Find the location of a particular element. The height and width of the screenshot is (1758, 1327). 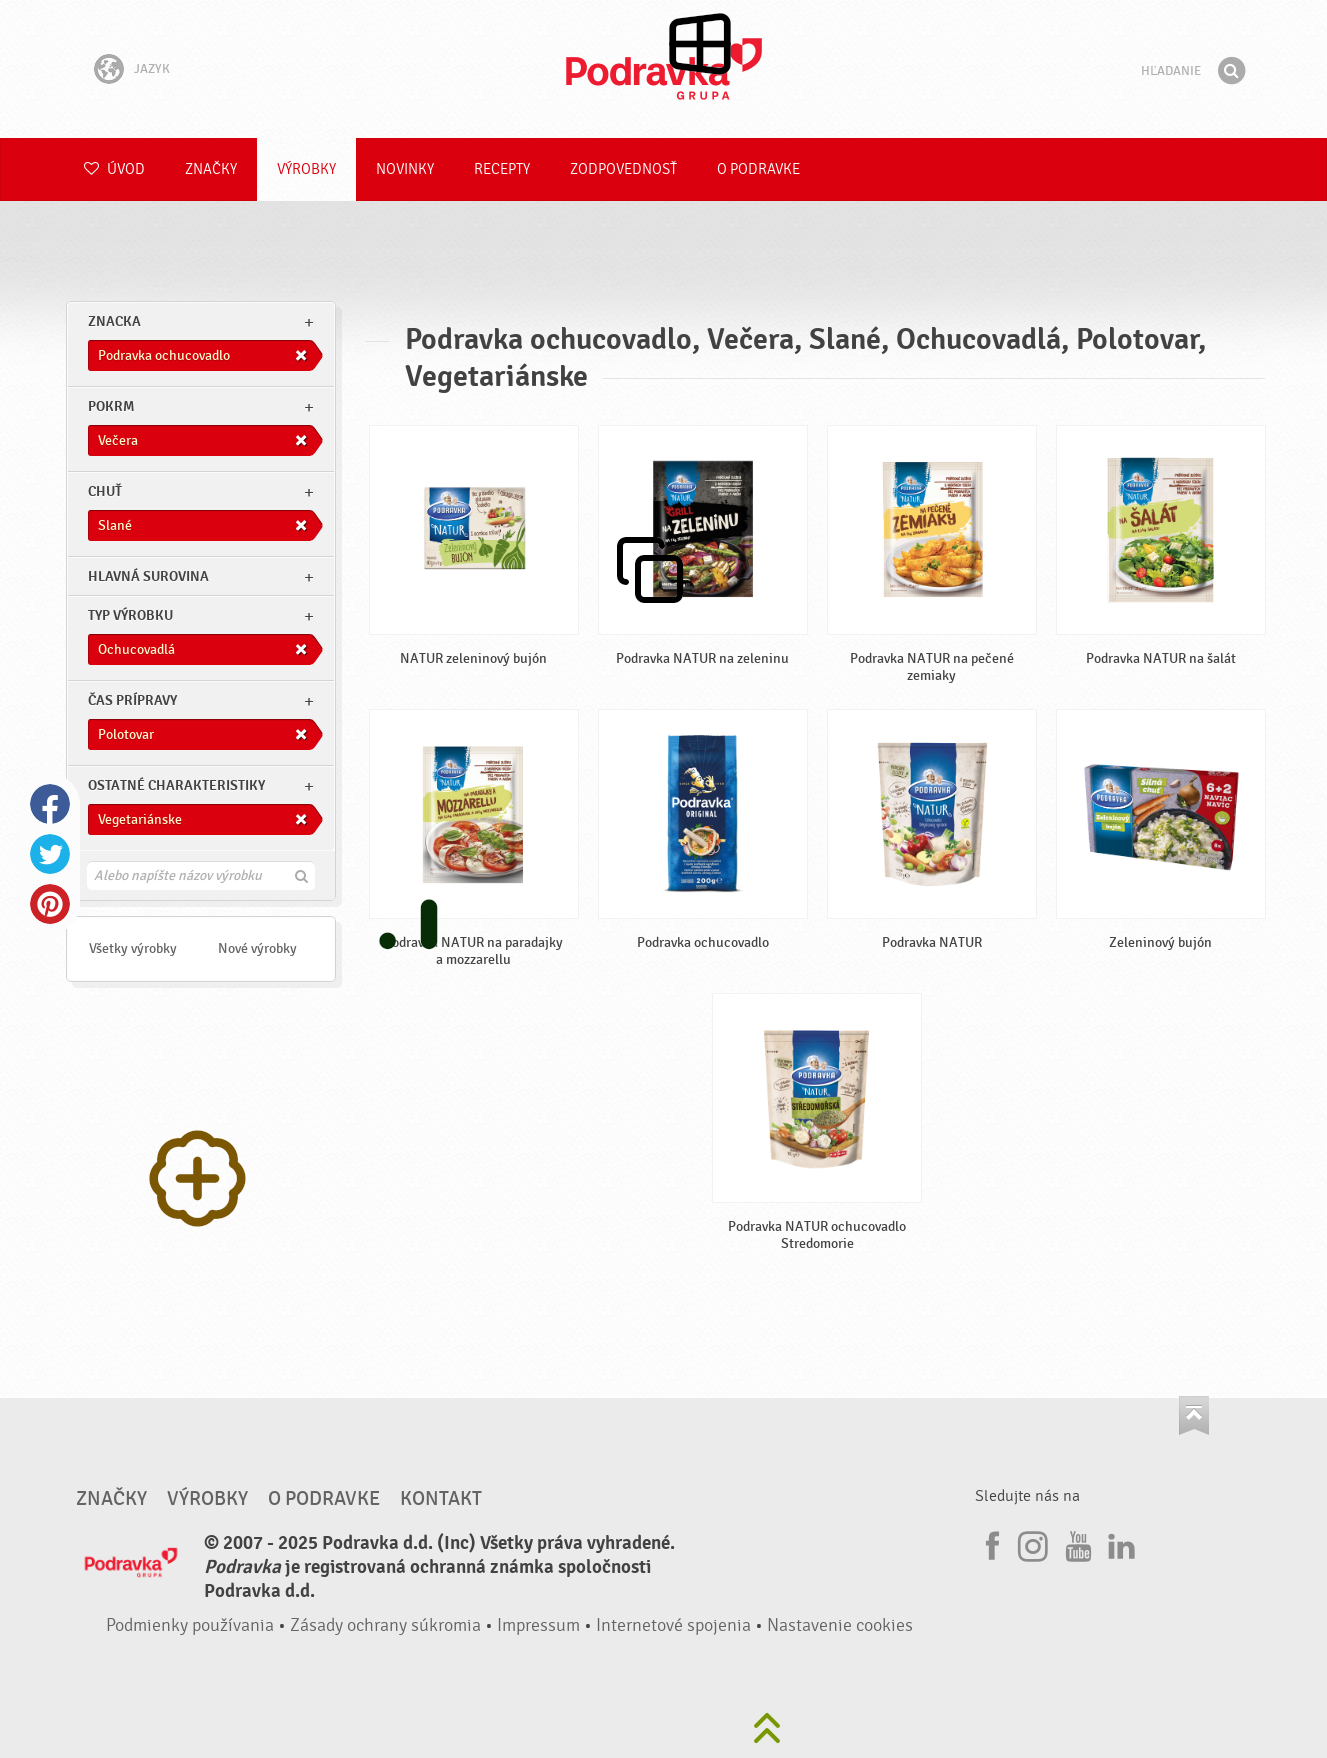

copy to clipboard is located at coordinates (650, 570).